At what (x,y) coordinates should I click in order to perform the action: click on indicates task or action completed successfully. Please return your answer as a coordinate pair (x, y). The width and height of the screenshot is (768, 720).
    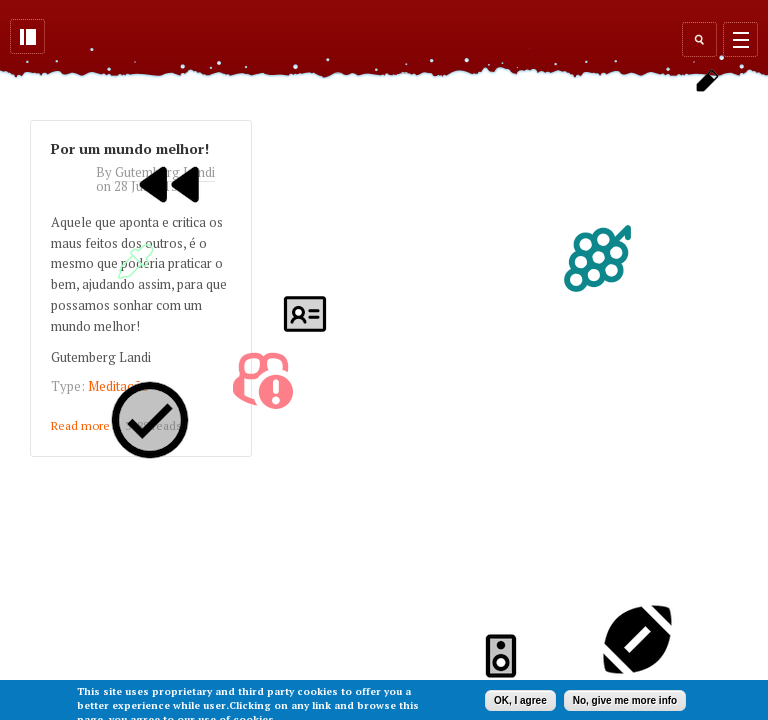
    Looking at the image, I should click on (150, 420).